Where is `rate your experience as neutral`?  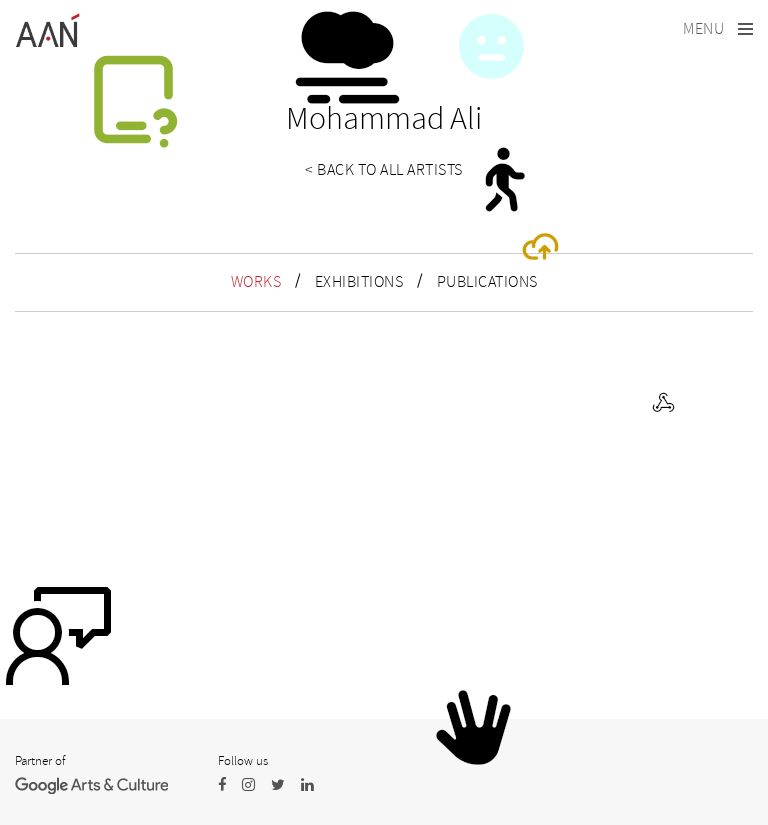
rate your experience as neutral is located at coordinates (491, 46).